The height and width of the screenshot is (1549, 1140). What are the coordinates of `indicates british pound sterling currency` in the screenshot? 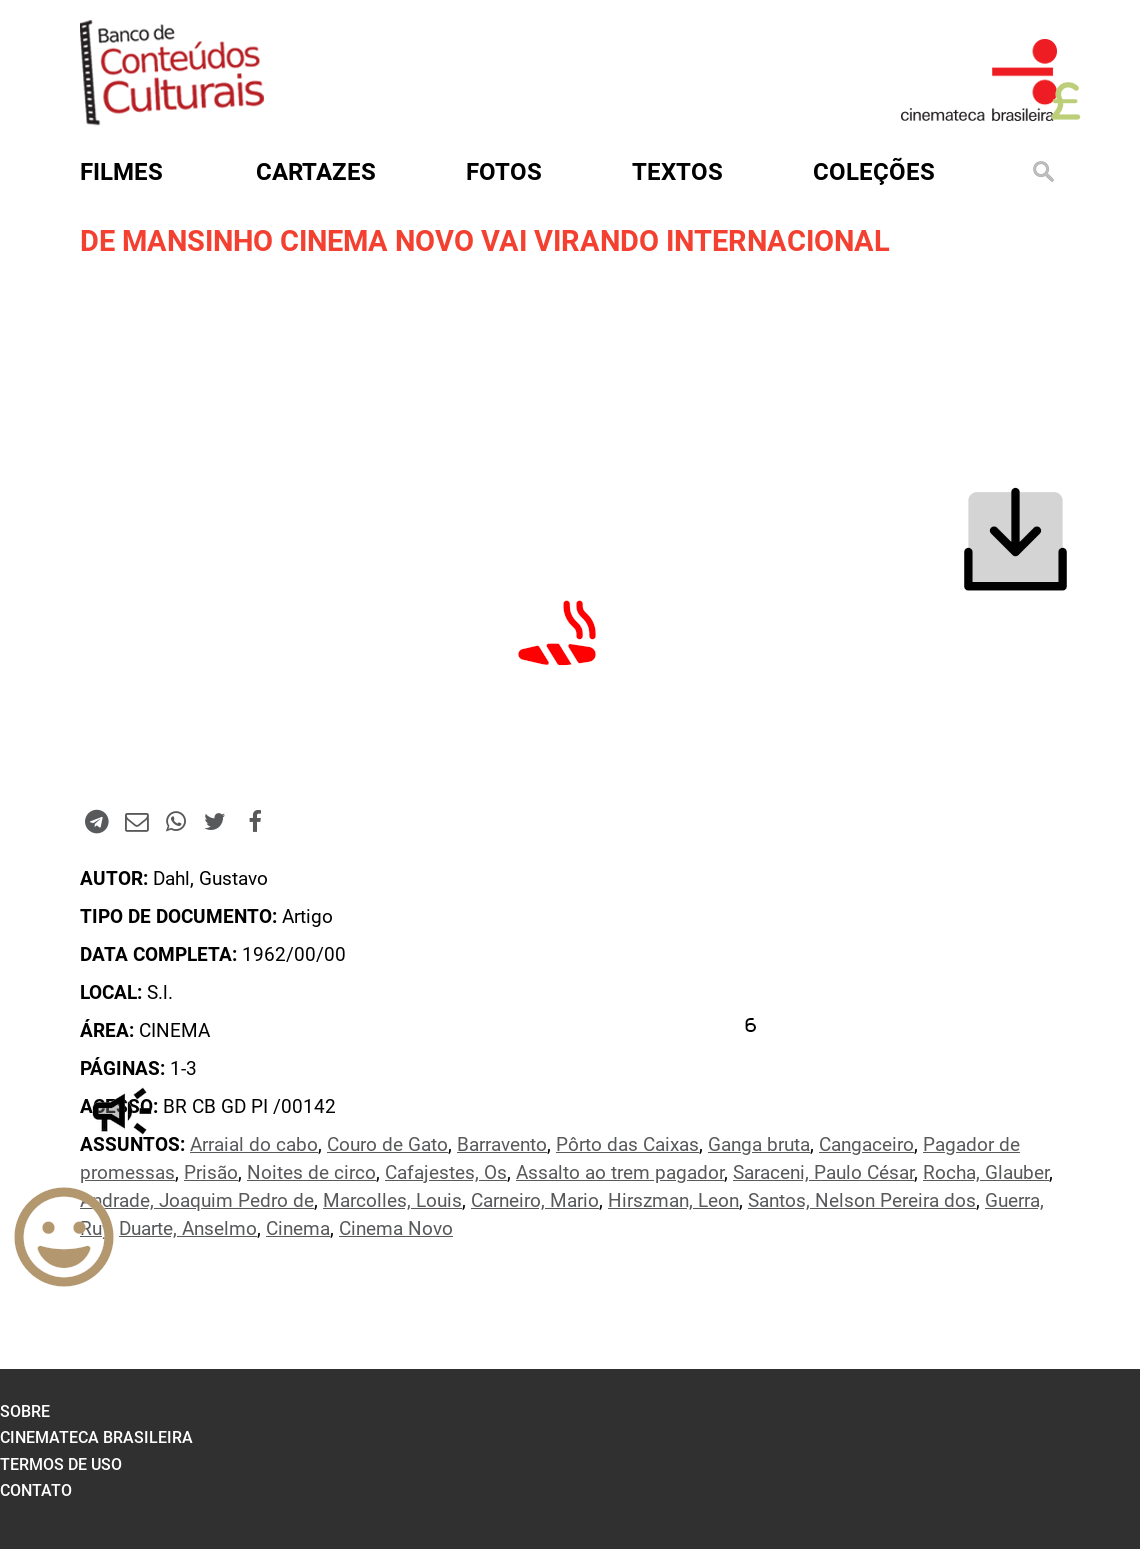 It's located at (1066, 100).